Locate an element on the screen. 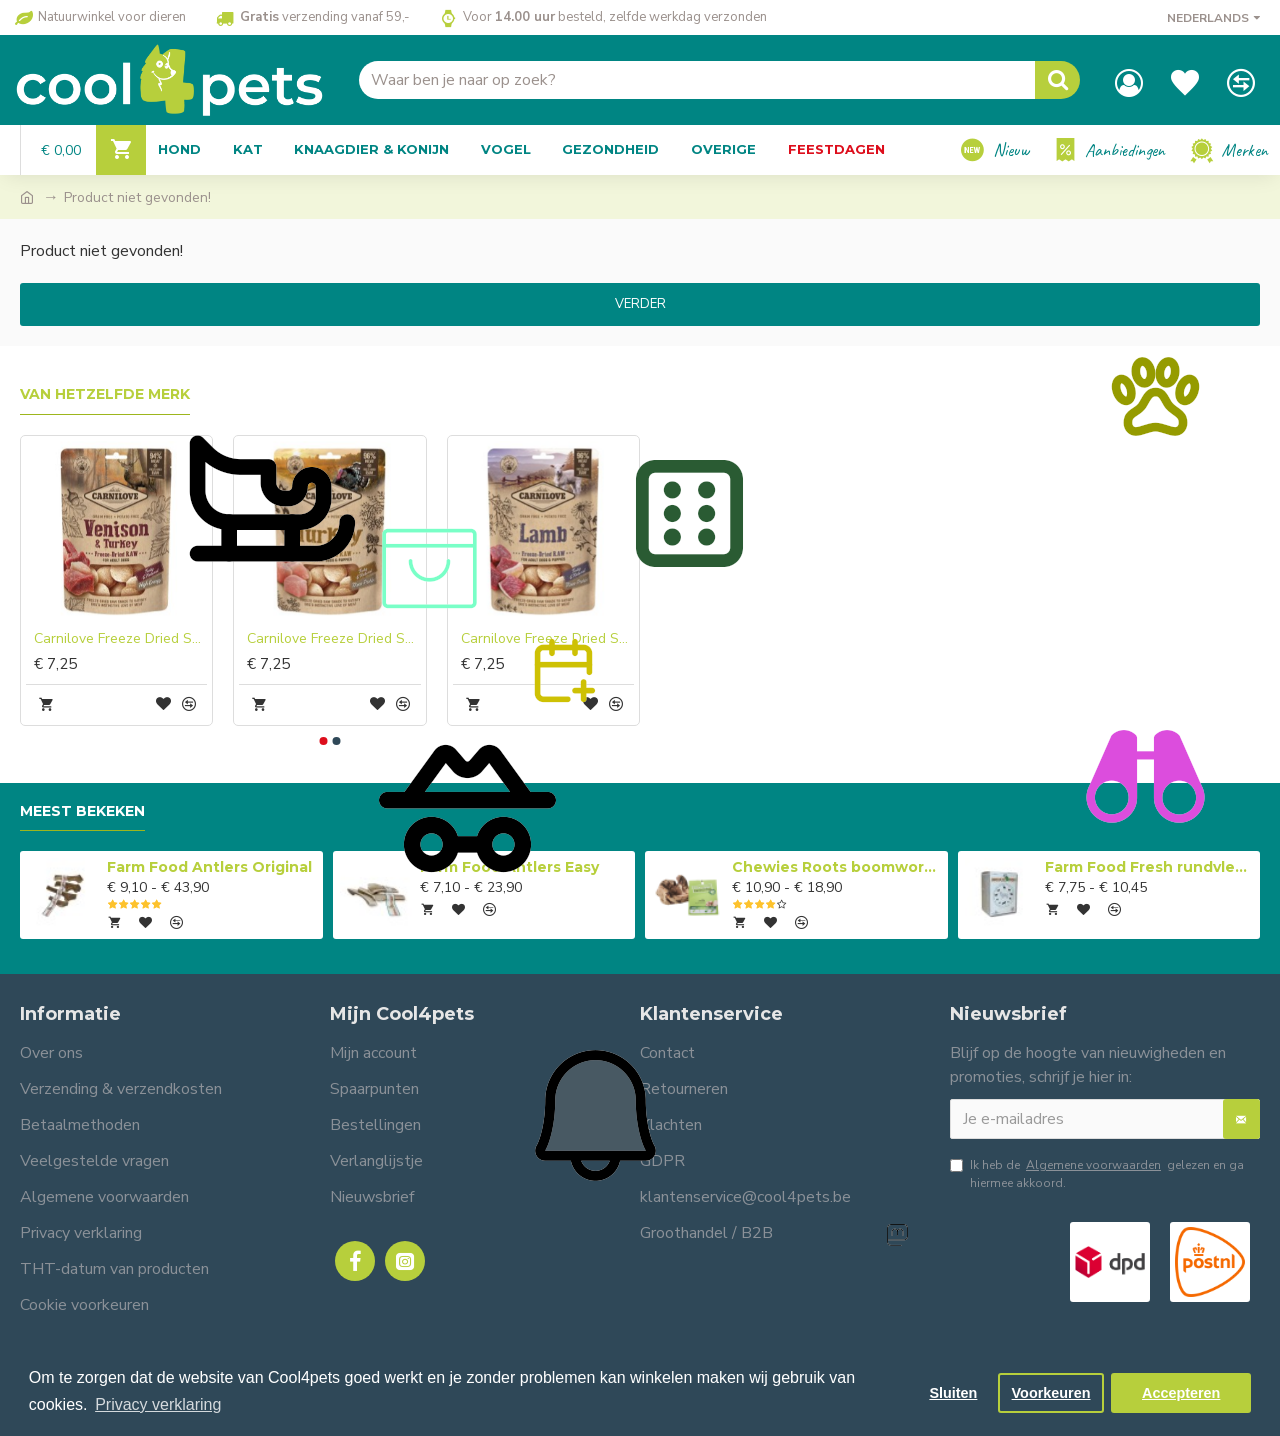 The width and height of the screenshot is (1280, 1436). open mastodon app is located at coordinates (897, 1234).